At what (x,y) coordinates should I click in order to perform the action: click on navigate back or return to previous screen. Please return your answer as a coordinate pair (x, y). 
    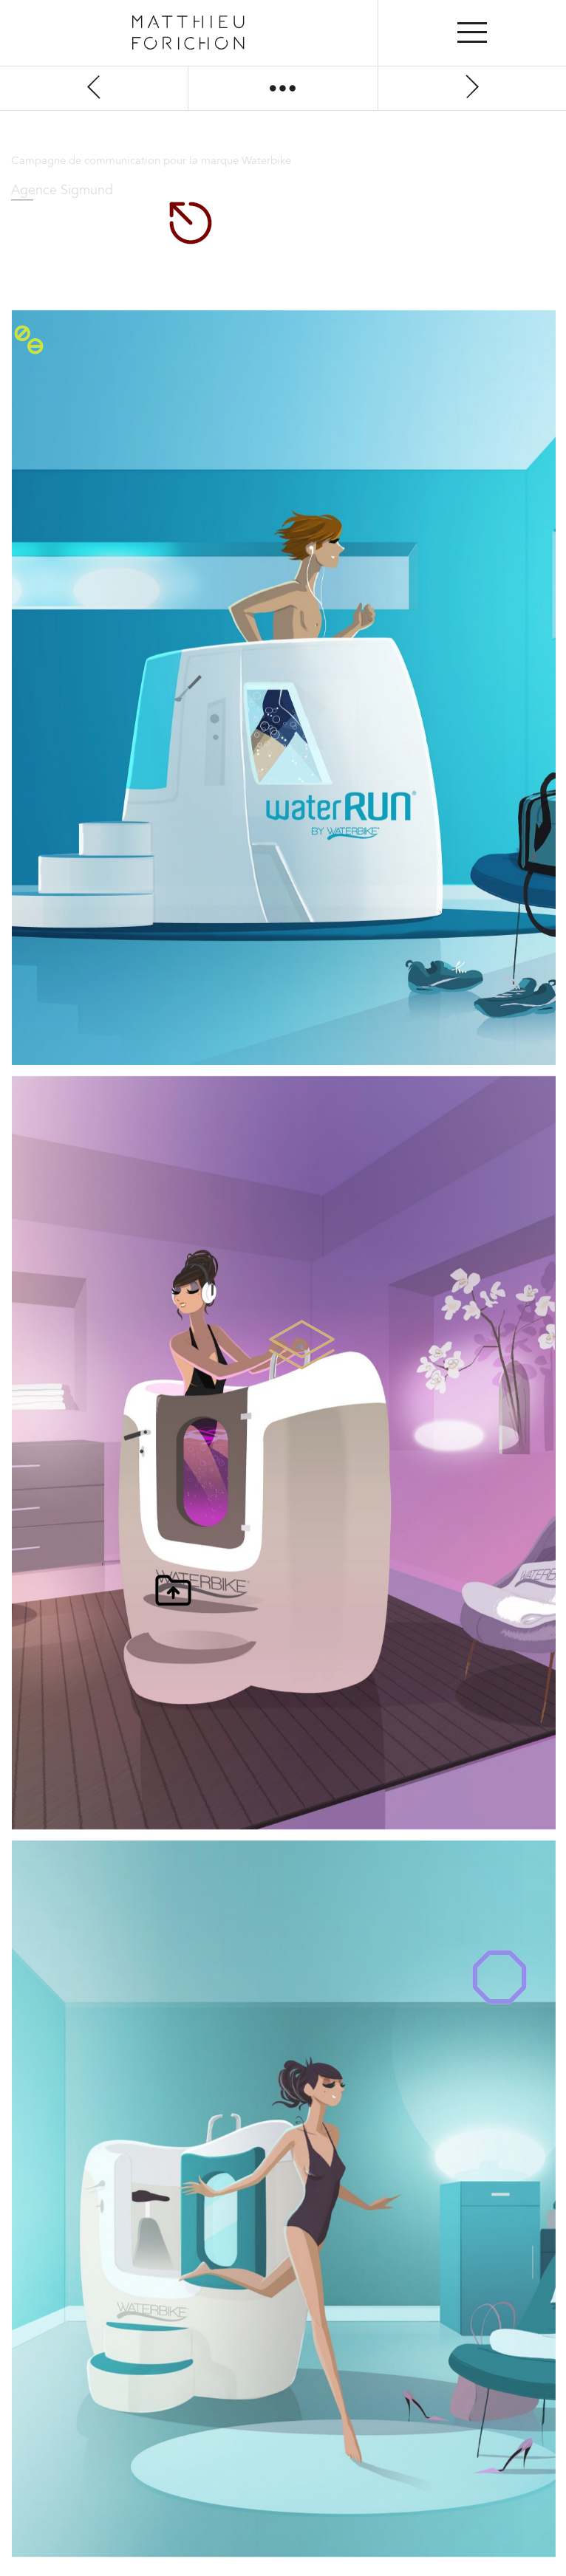
    Looking at the image, I should click on (191, 223).